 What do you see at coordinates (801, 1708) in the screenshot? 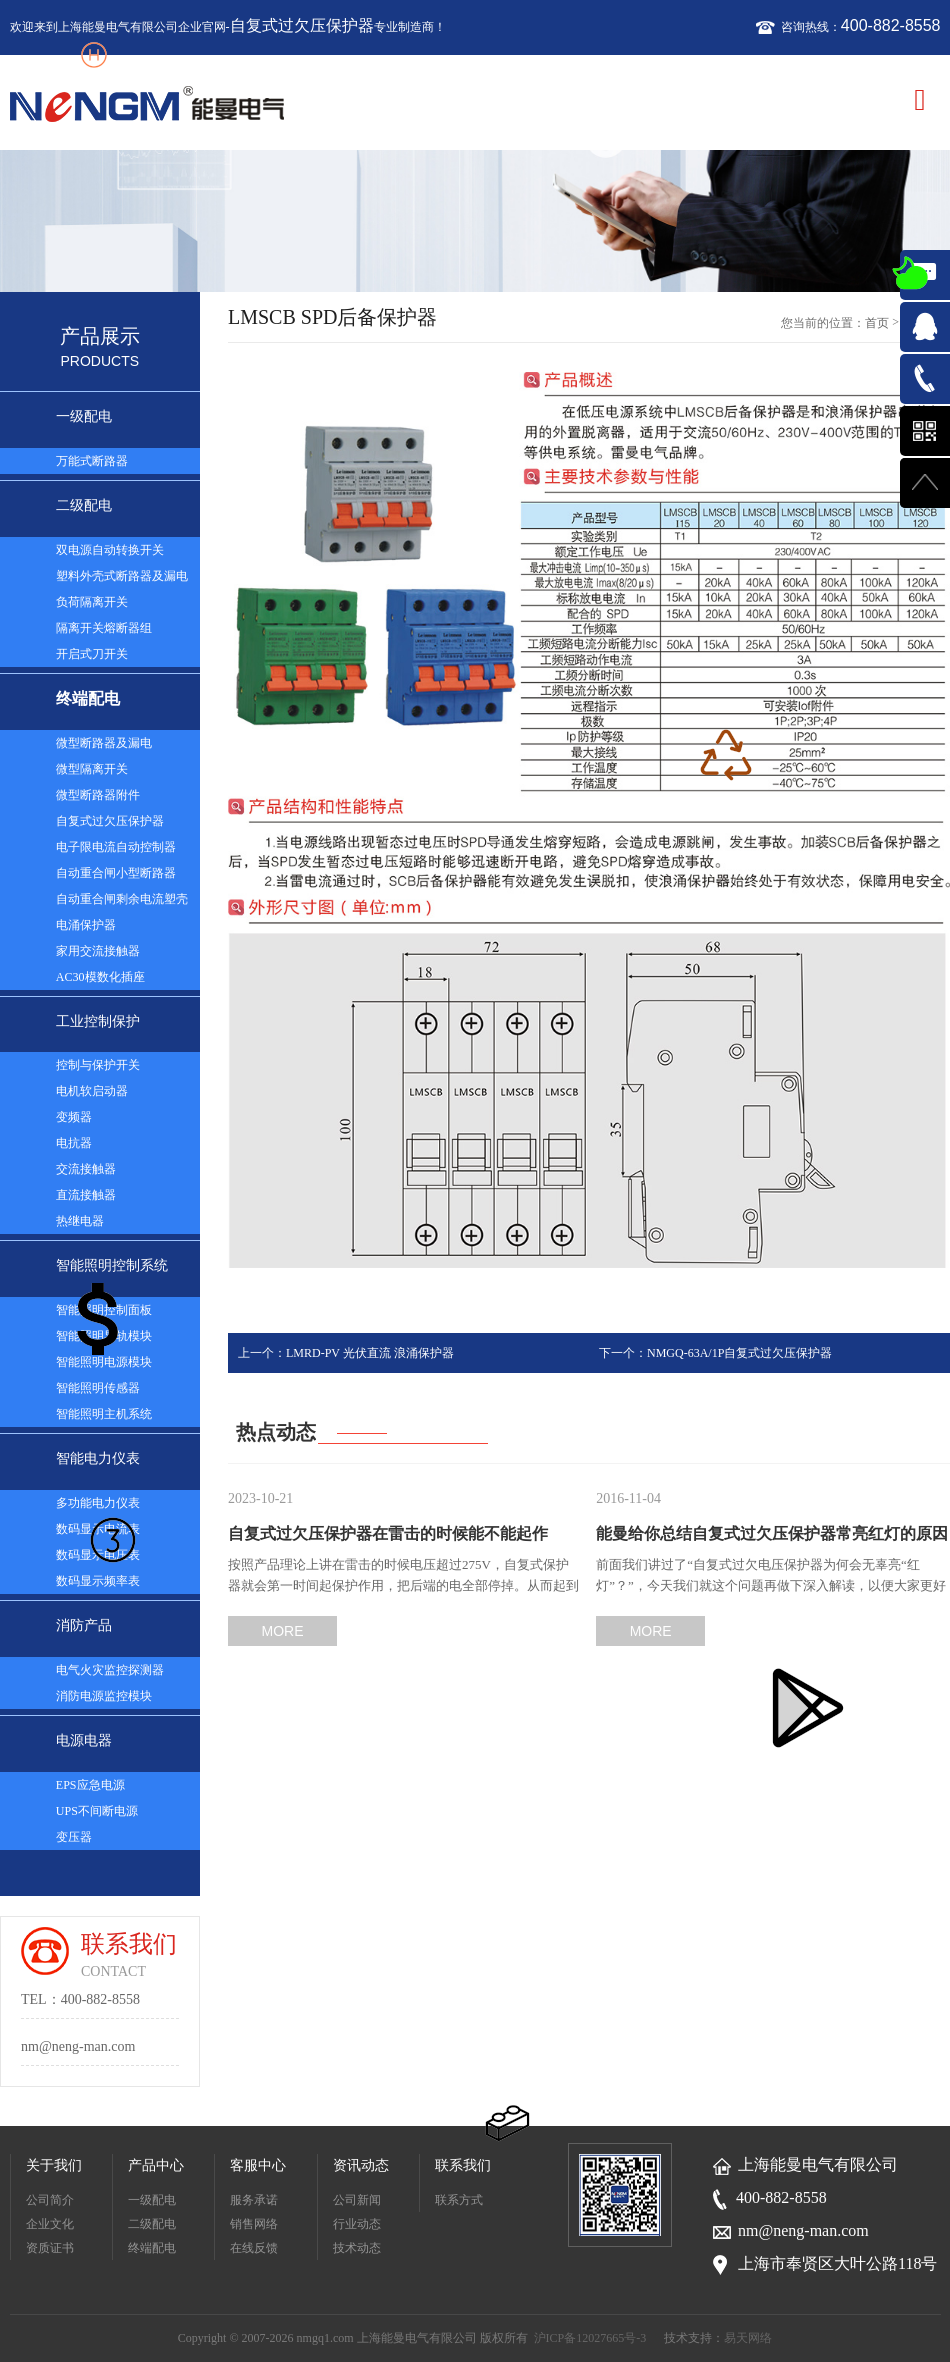
I see `open the google play store` at bounding box center [801, 1708].